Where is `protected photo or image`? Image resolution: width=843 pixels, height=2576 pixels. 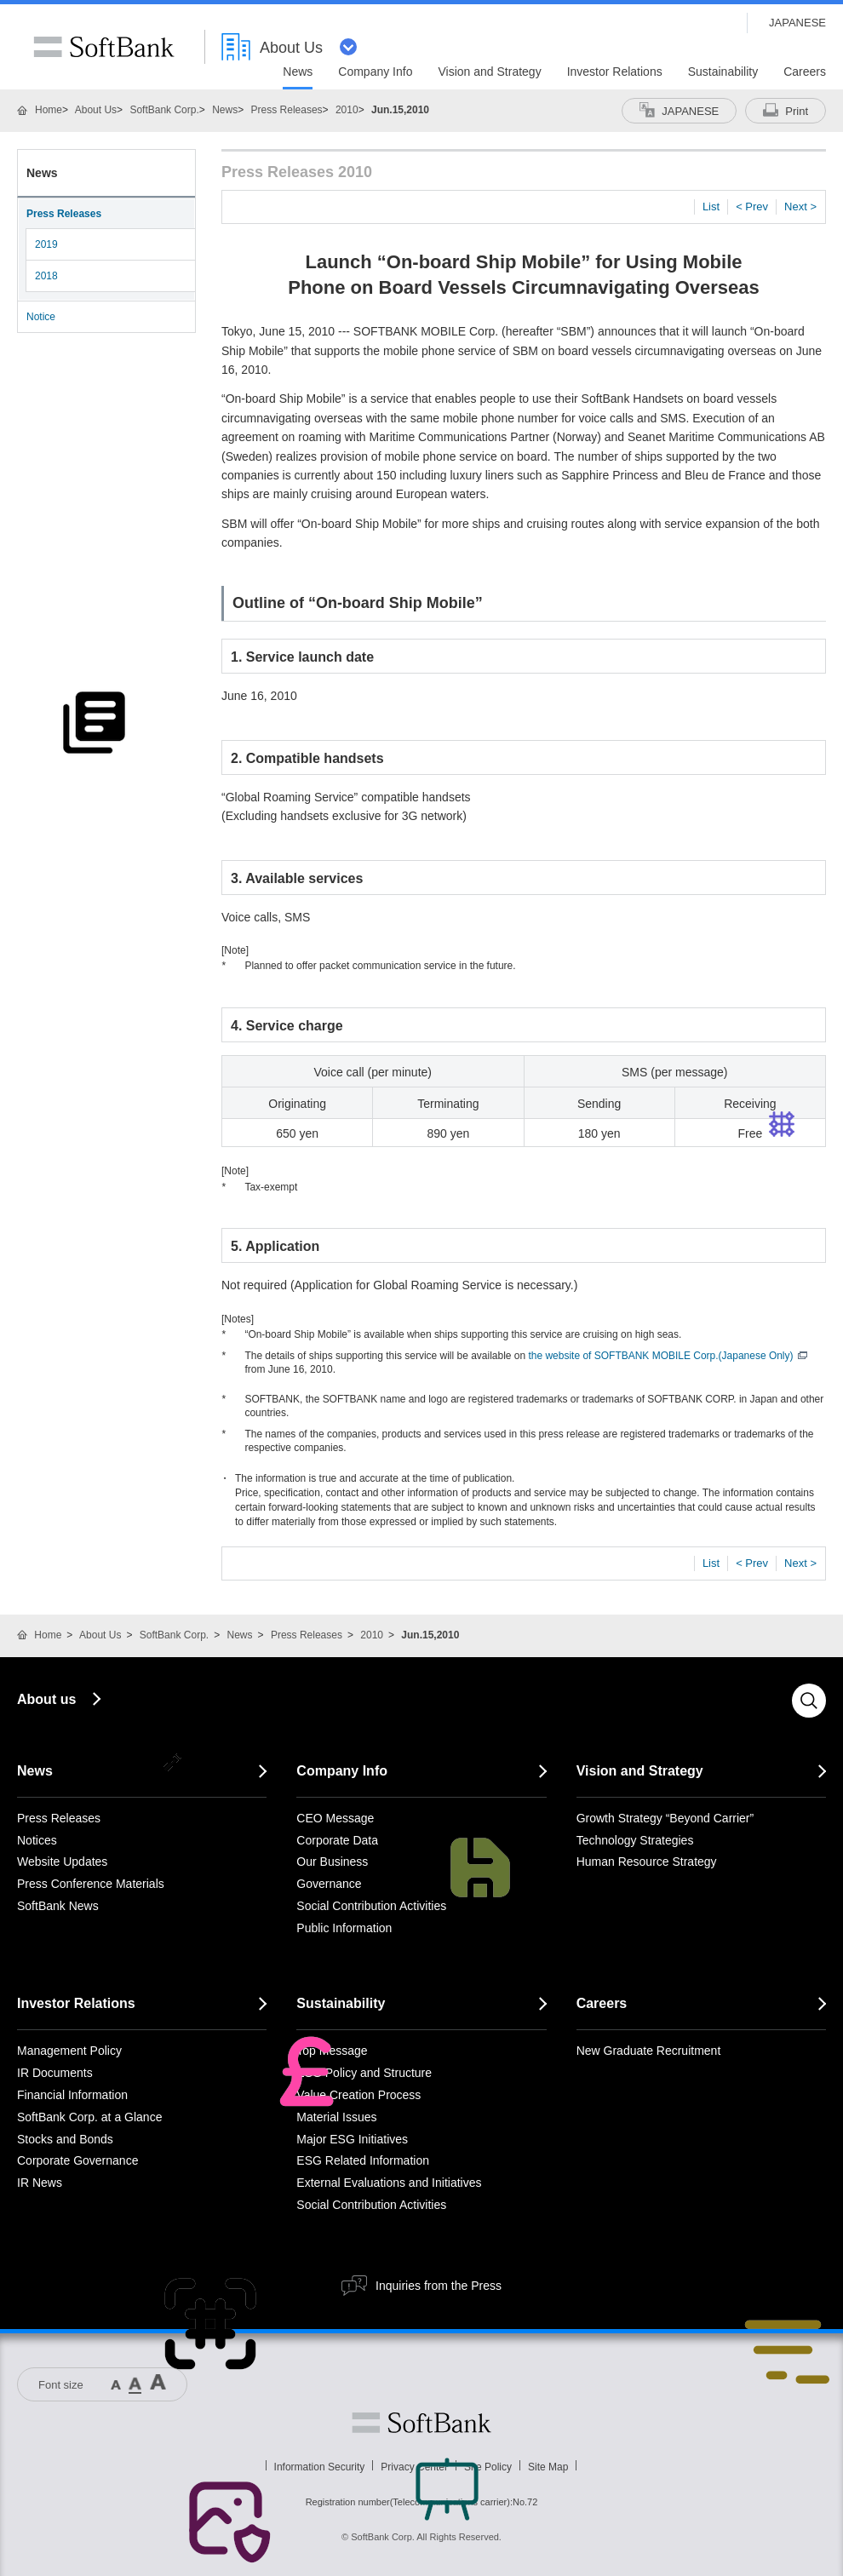
protected photo or image is located at coordinates (226, 2518).